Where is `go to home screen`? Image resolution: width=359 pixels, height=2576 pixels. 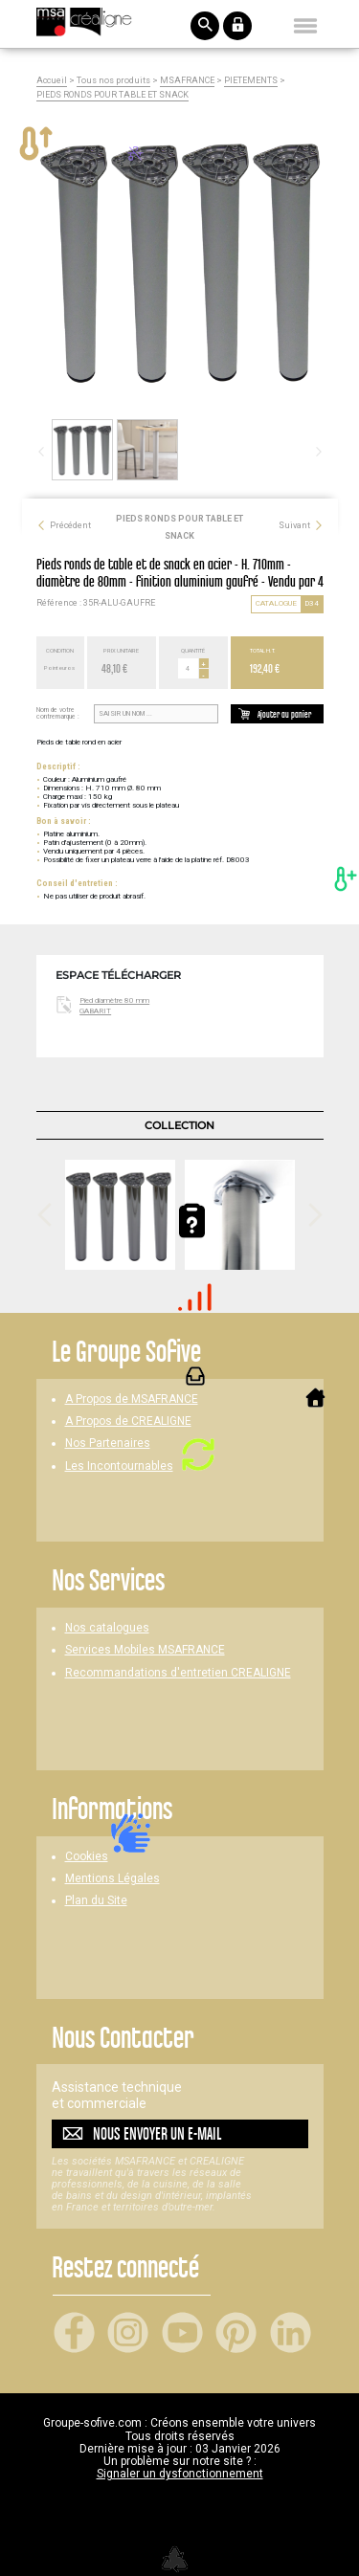 go to home screen is located at coordinates (315, 1397).